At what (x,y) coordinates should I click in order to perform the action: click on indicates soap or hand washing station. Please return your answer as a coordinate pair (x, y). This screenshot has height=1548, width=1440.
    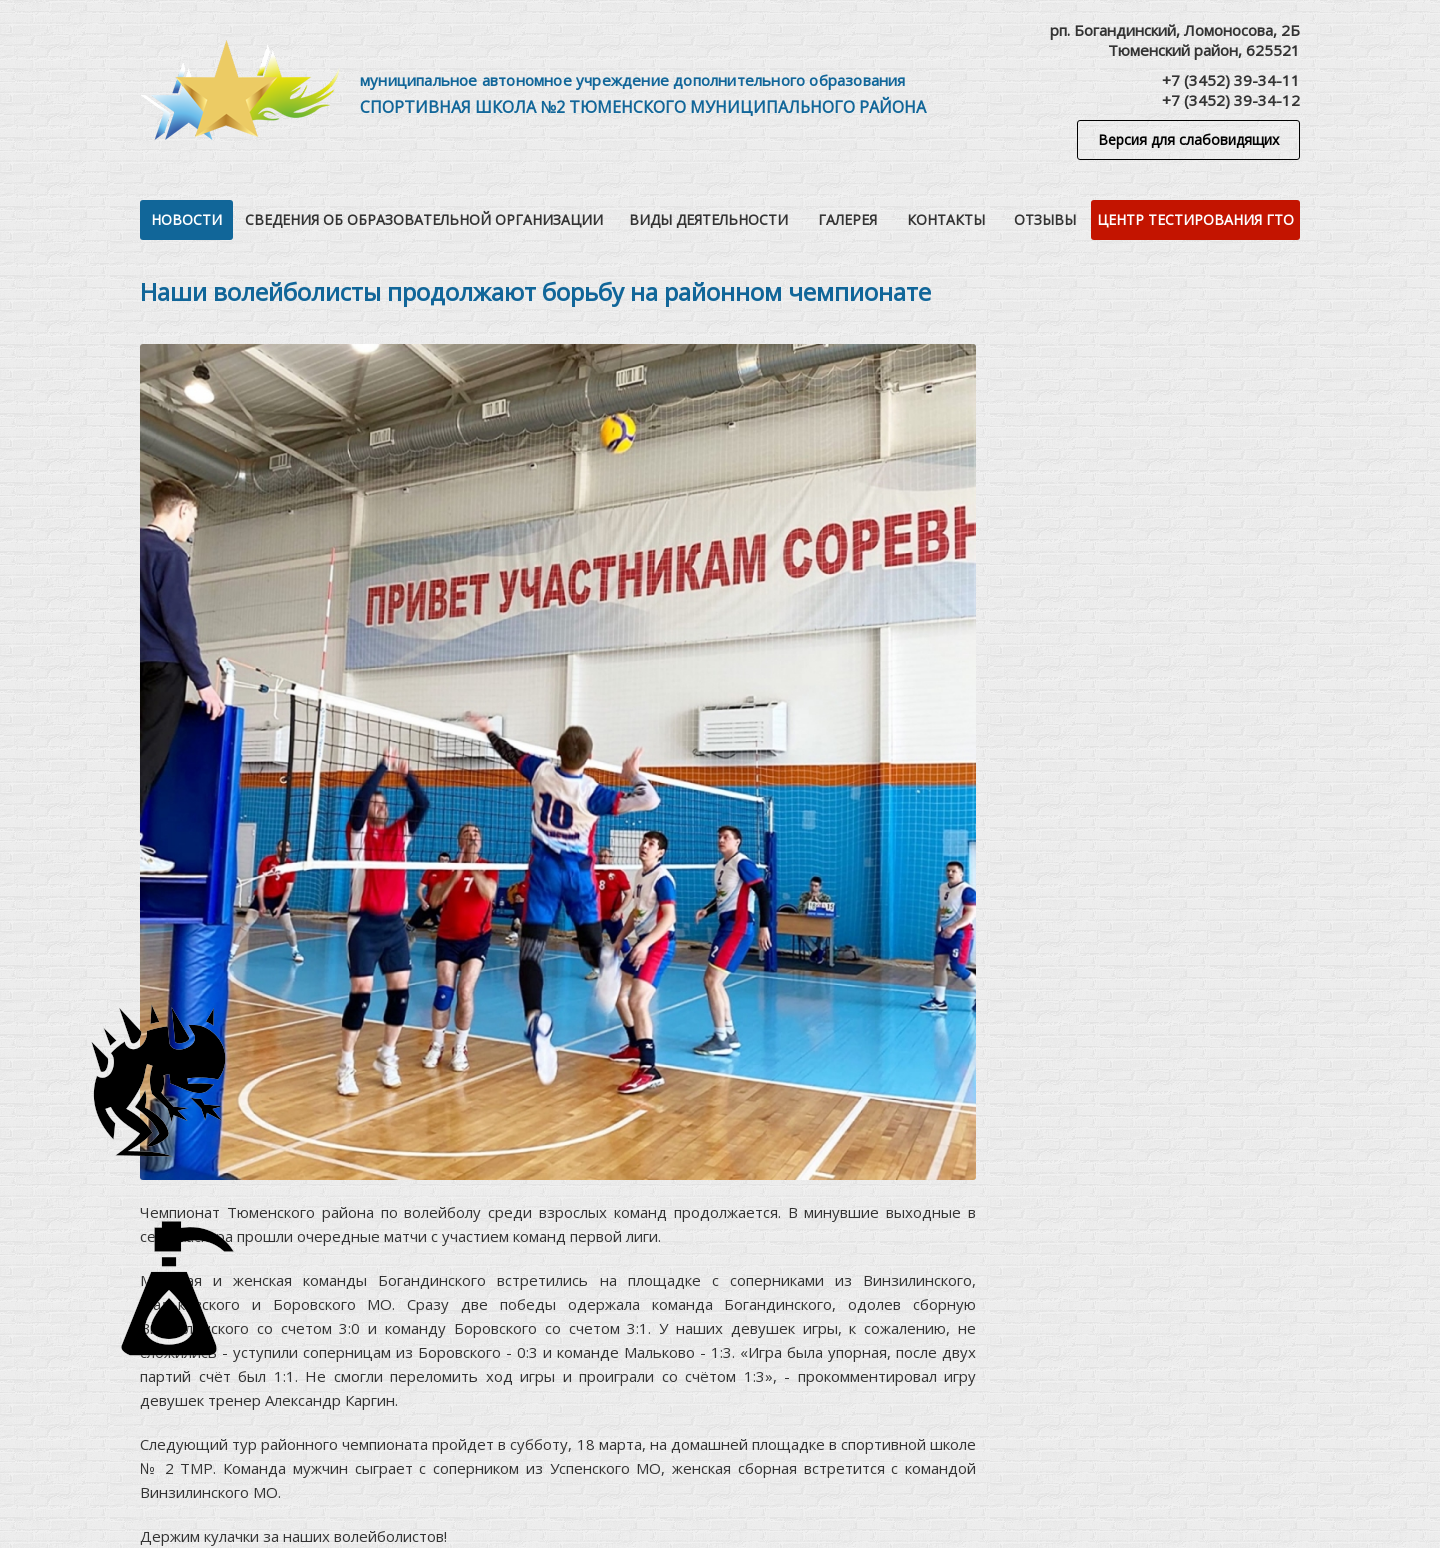
    Looking at the image, I should click on (169, 1284).